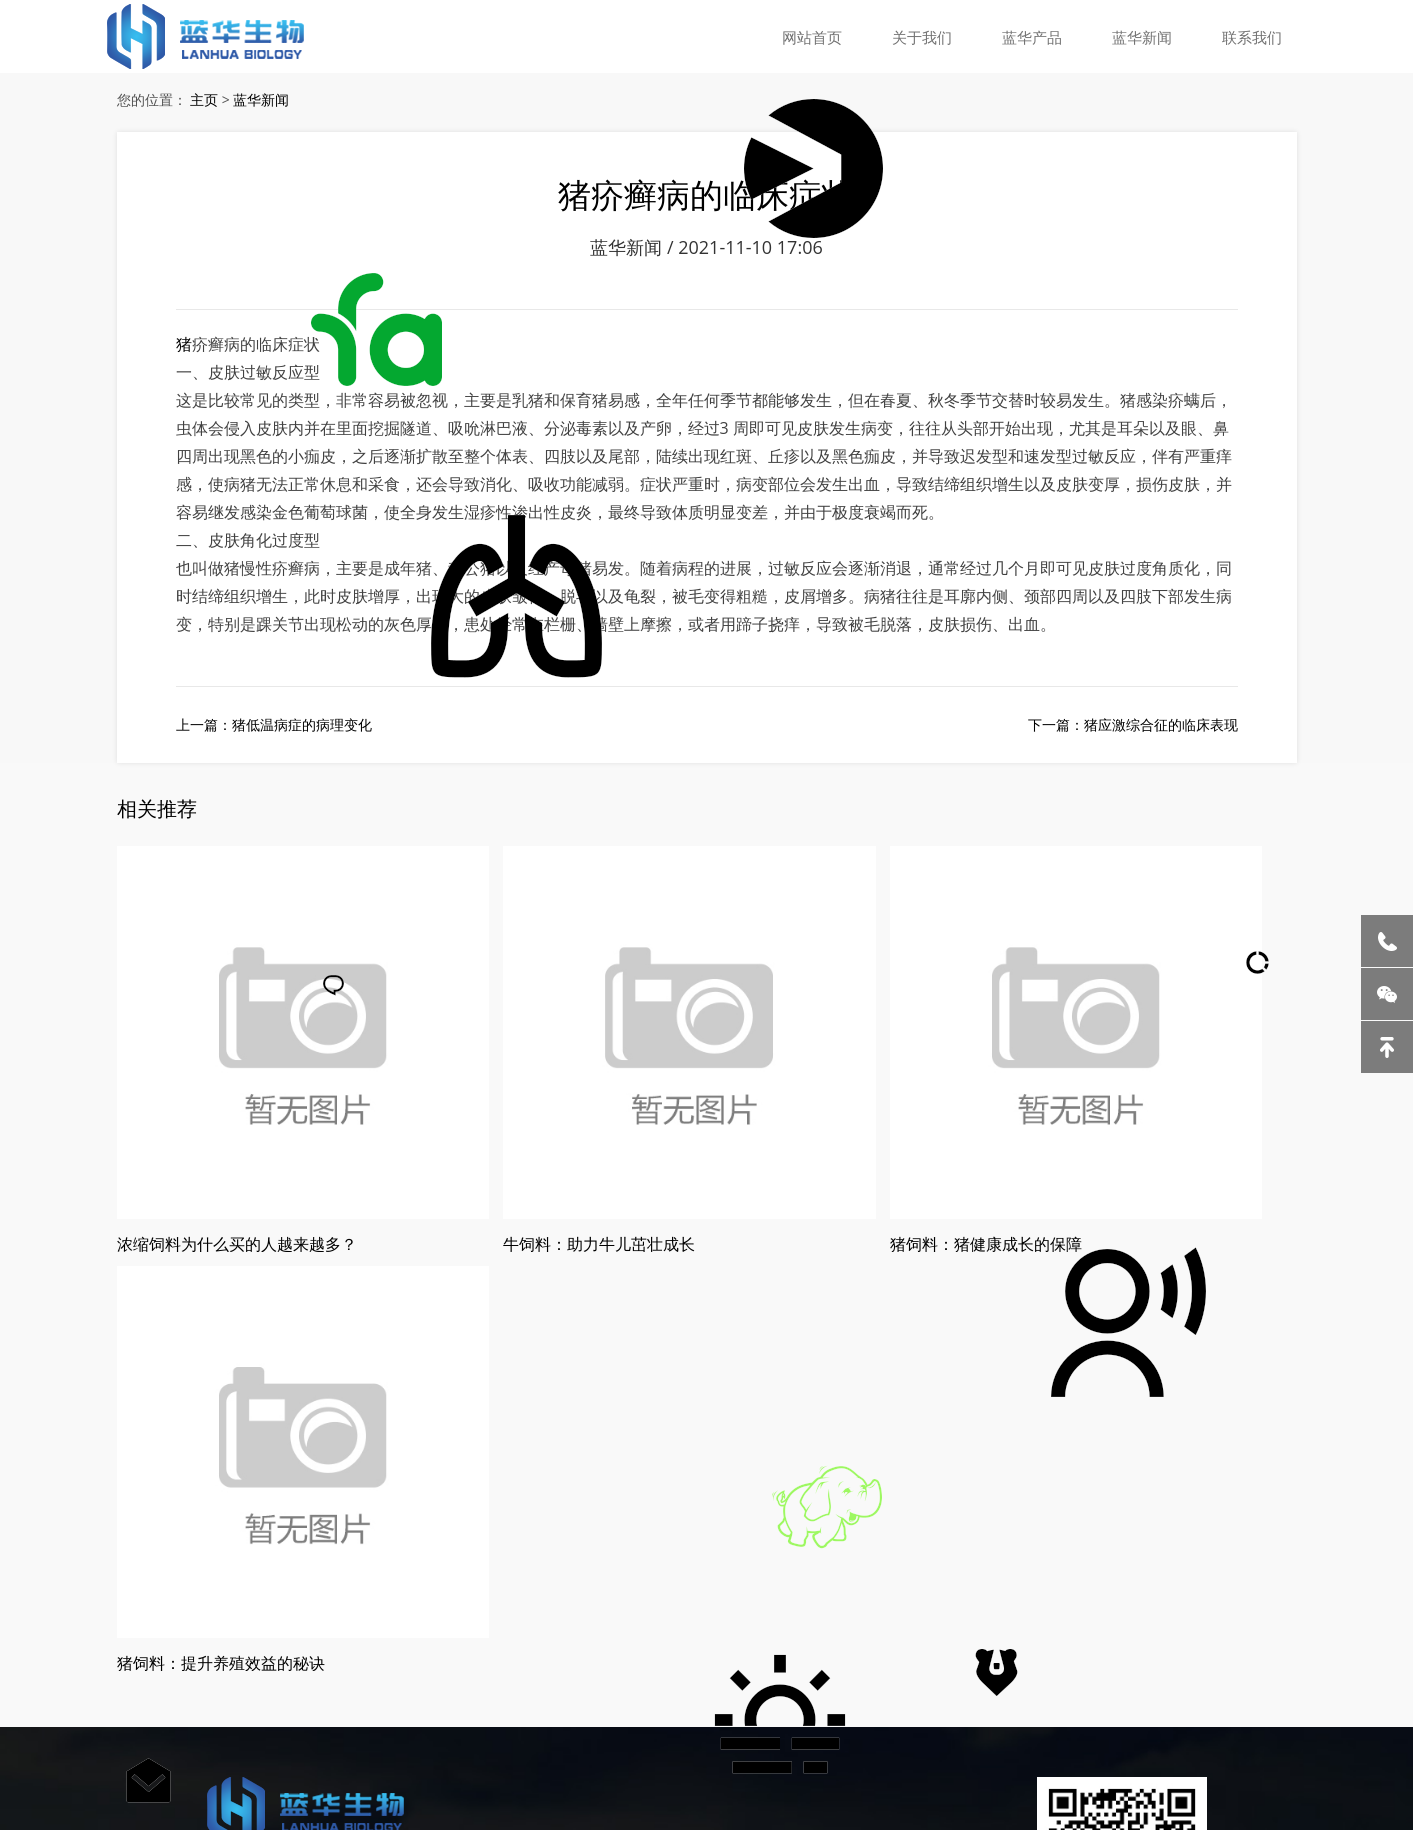 This screenshot has width=1413, height=1830. Describe the element at coordinates (996, 1672) in the screenshot. I see `open the Uptime Kuma monitoring dashboard` at that location.